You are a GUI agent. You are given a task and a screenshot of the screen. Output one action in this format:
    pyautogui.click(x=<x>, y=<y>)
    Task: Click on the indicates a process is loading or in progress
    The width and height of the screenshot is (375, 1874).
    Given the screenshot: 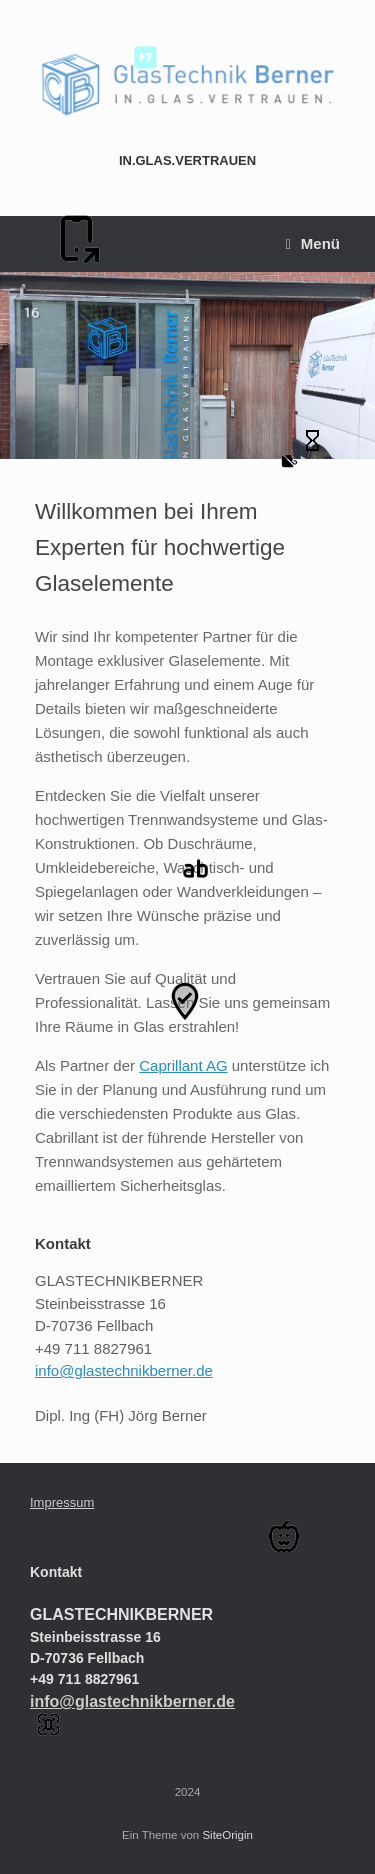 What is the action you would take?
    pyautogui.click(x=312, y=440)
    